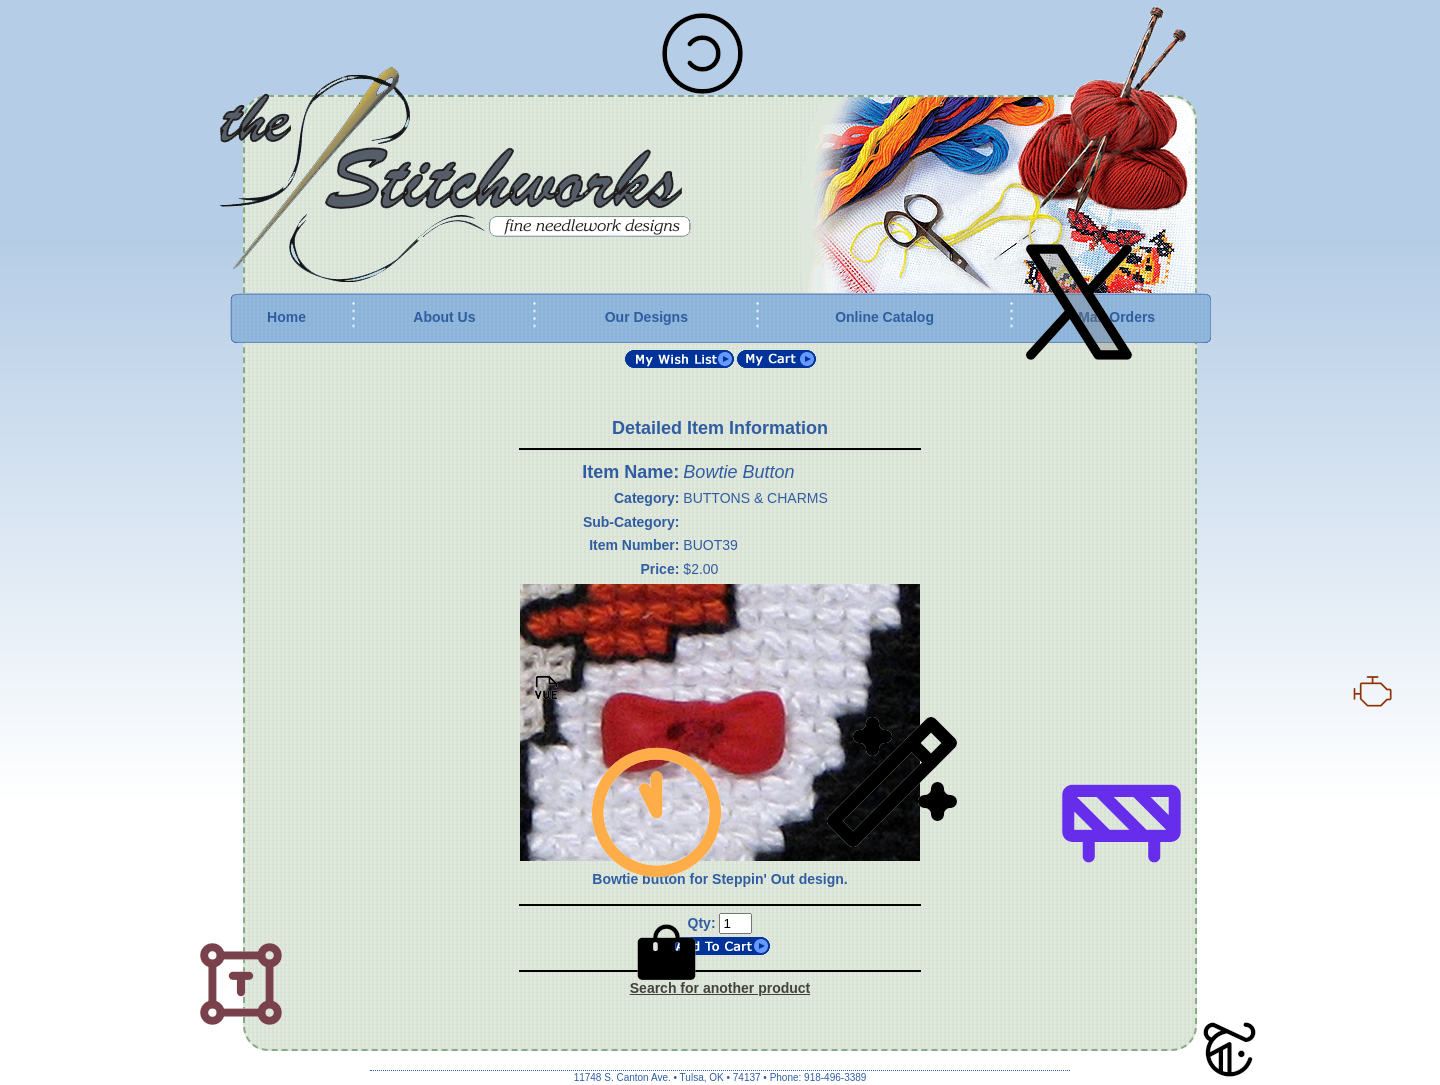 The image size is (1440, 1085). What do you see at coordinates (1229, 1048) in the screenshot?
I see `open The New York Times app` at bounding box center [1229, 1048].